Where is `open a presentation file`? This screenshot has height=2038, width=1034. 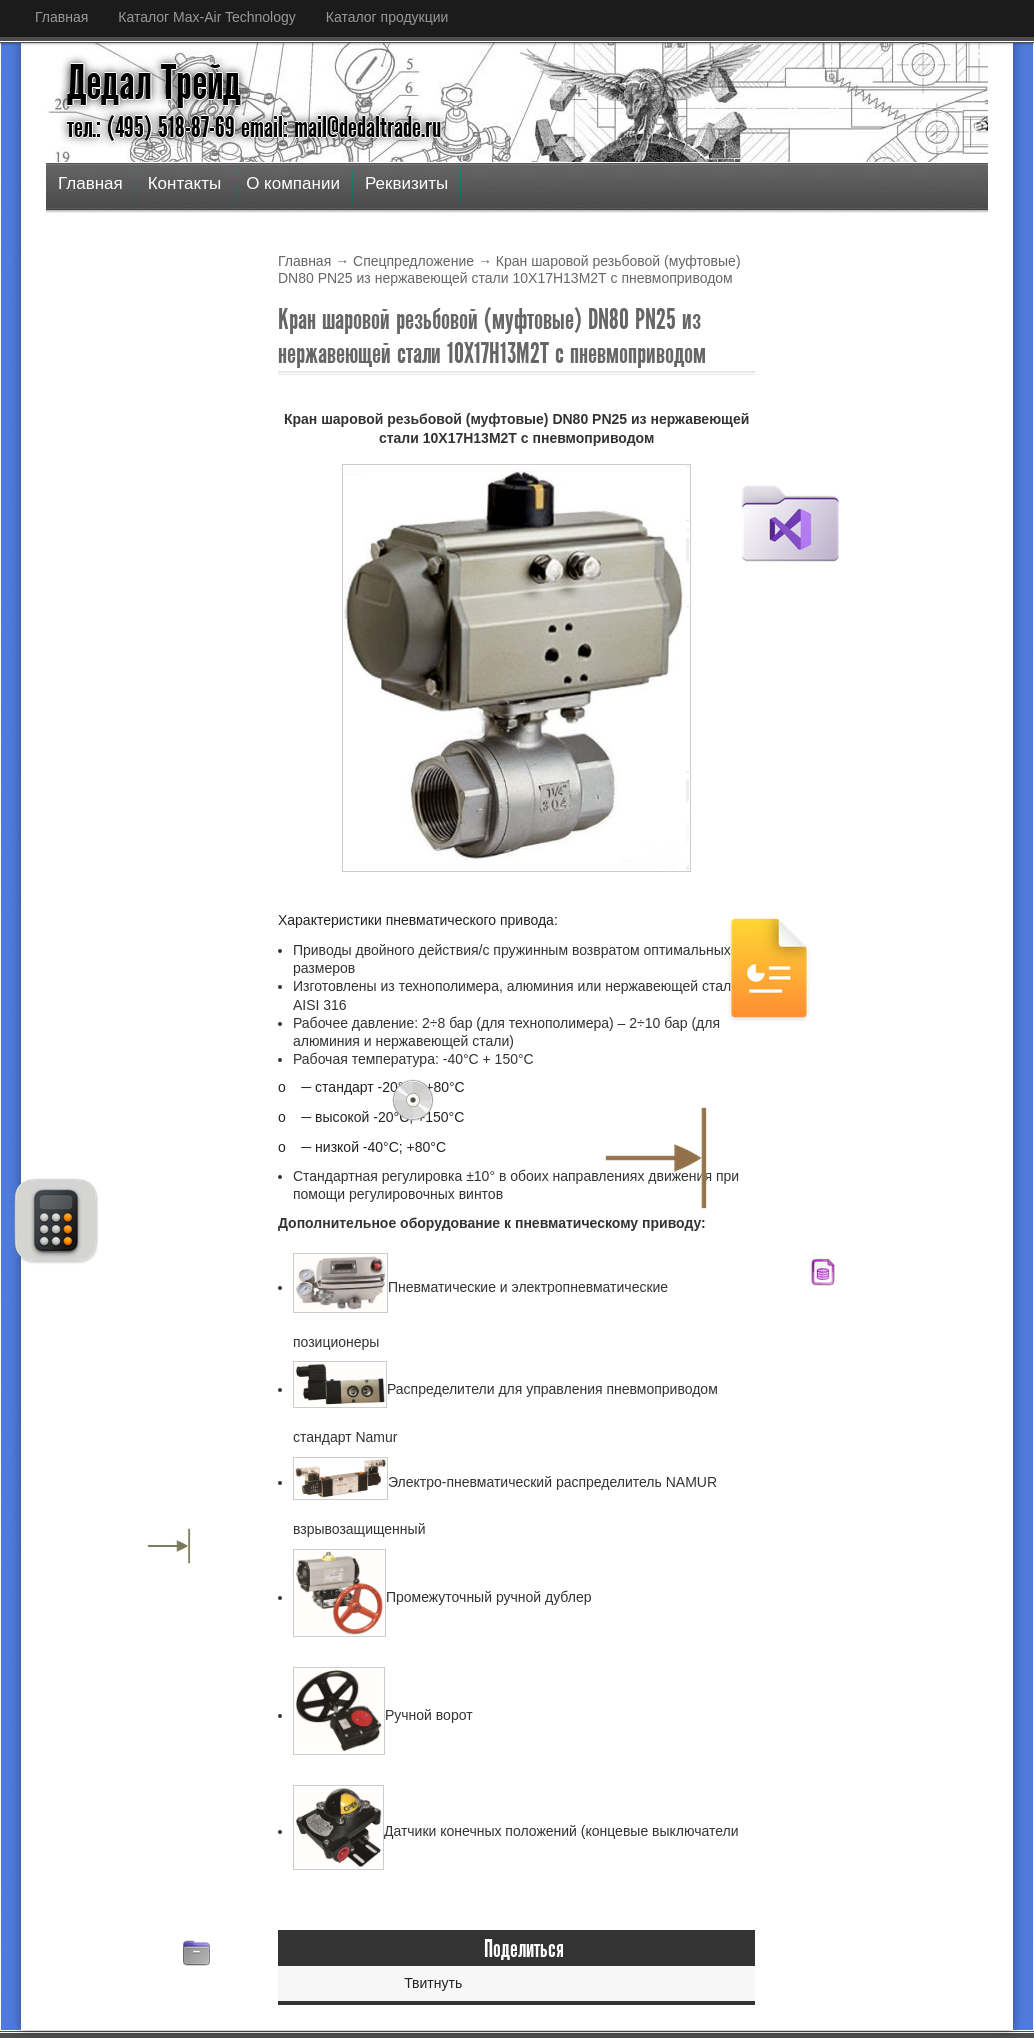 open a presentation file is located at coordinates (769, 970).